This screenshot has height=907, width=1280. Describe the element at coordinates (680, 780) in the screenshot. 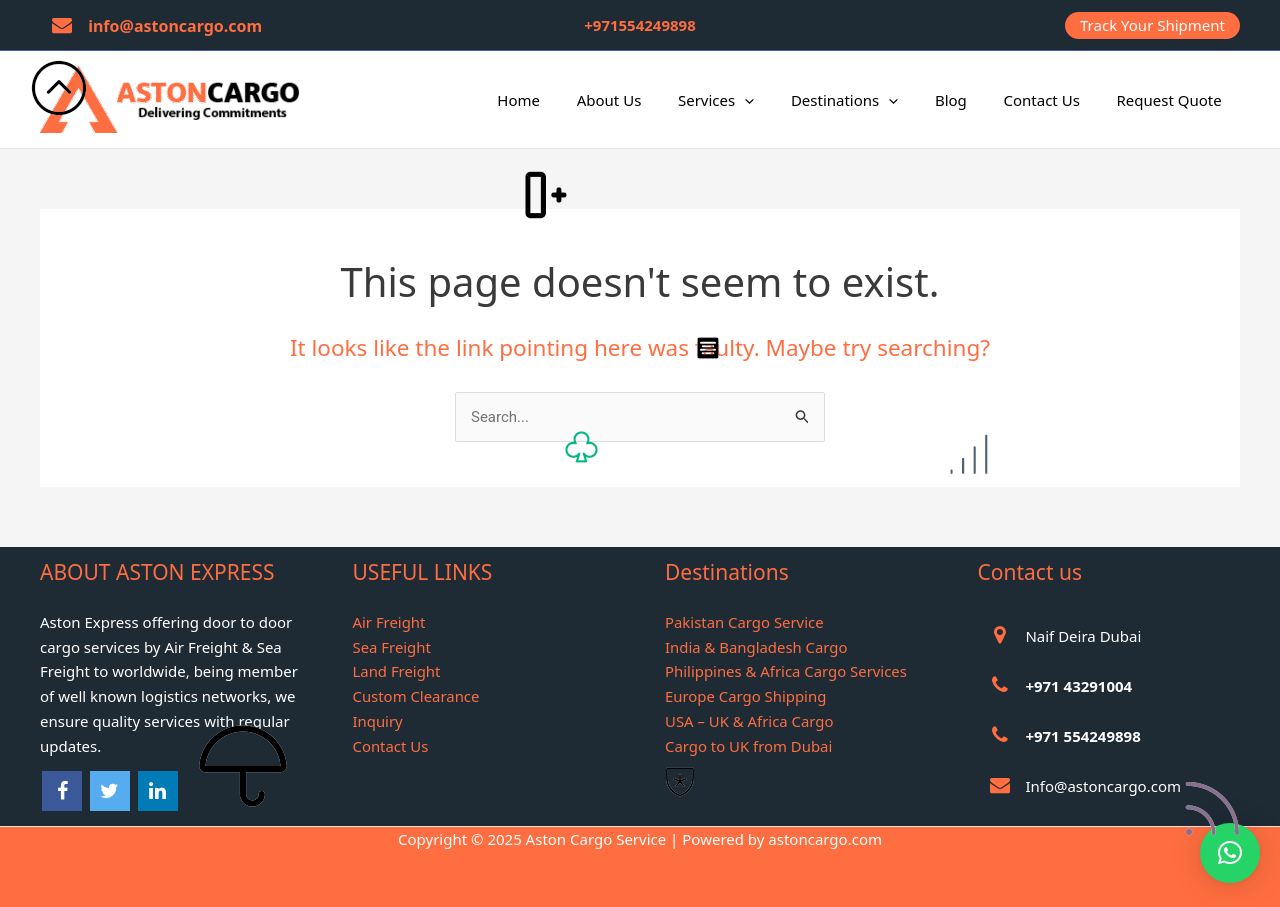

I see `indicates premium or verified security status` at that location.